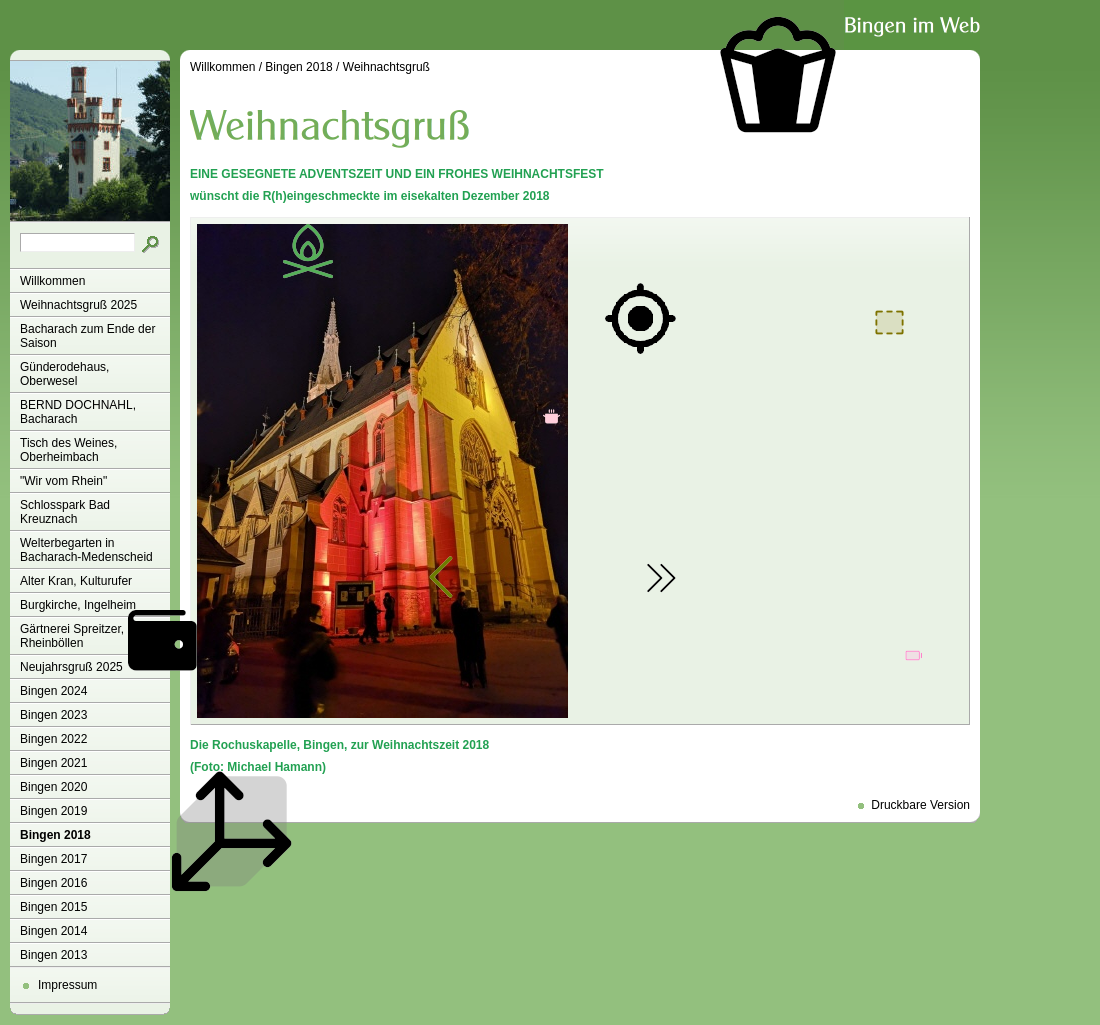 Image resolution: width=1100 pixels, height=1025 pixels. What do you see at coordinates (551, 417) in the screenshot?
I see `access recipes or cooking features` at bounding box center [551, 417].